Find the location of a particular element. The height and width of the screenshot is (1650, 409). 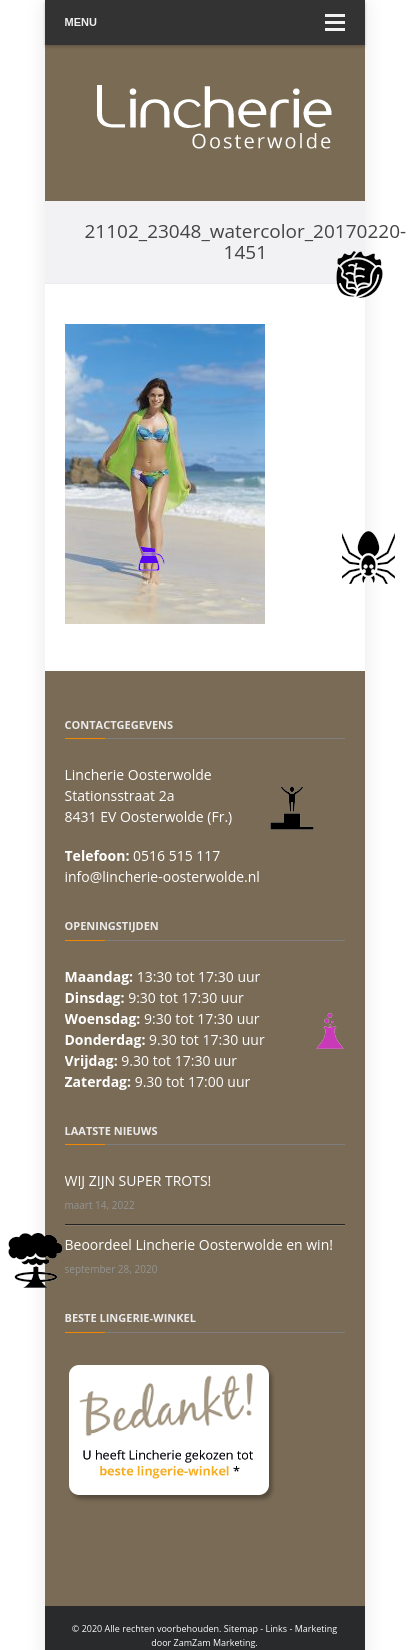

view competition rankings or leaderboard is located at coordinates (292, 808).